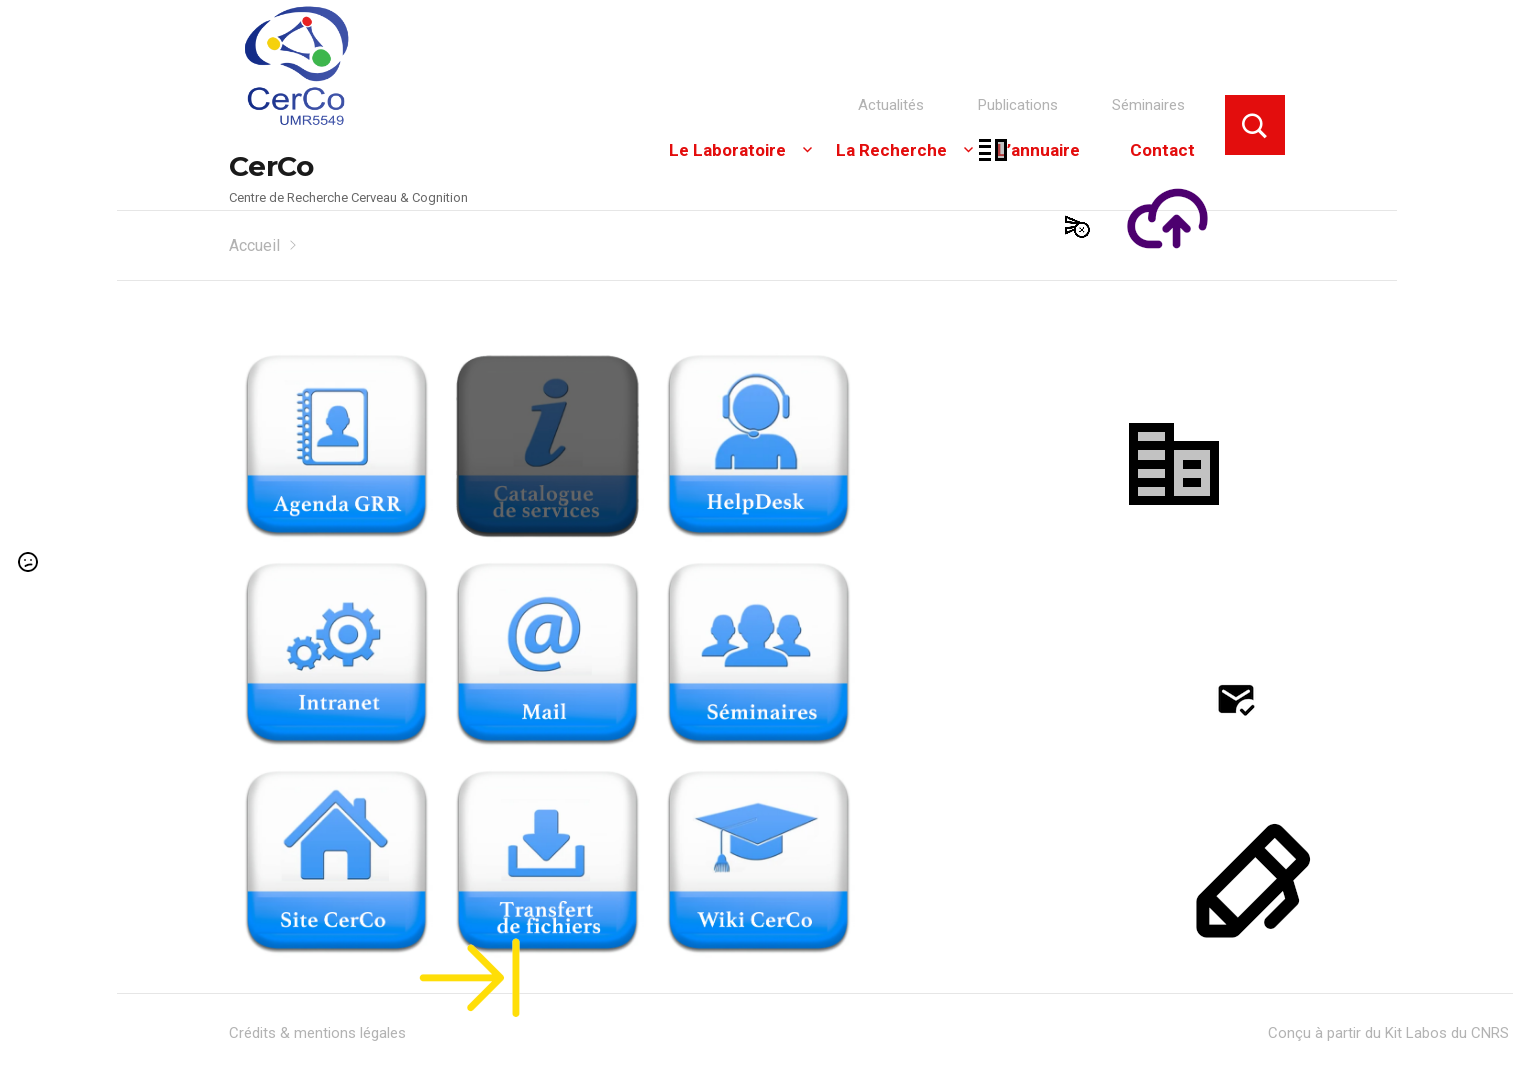 This screenshot has height=1072, width=1513. What do you see at coordinates (1251, 883) in the screenshot?
I see `edit or modify content` at bounding box center [1251, 883].